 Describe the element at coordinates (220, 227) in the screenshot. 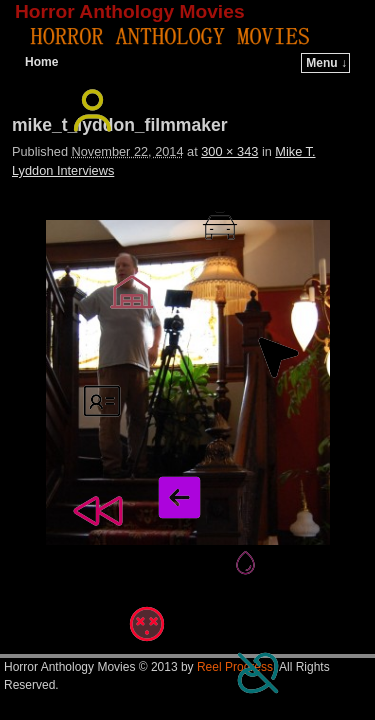

I see `contact or request emergency services` at that location.